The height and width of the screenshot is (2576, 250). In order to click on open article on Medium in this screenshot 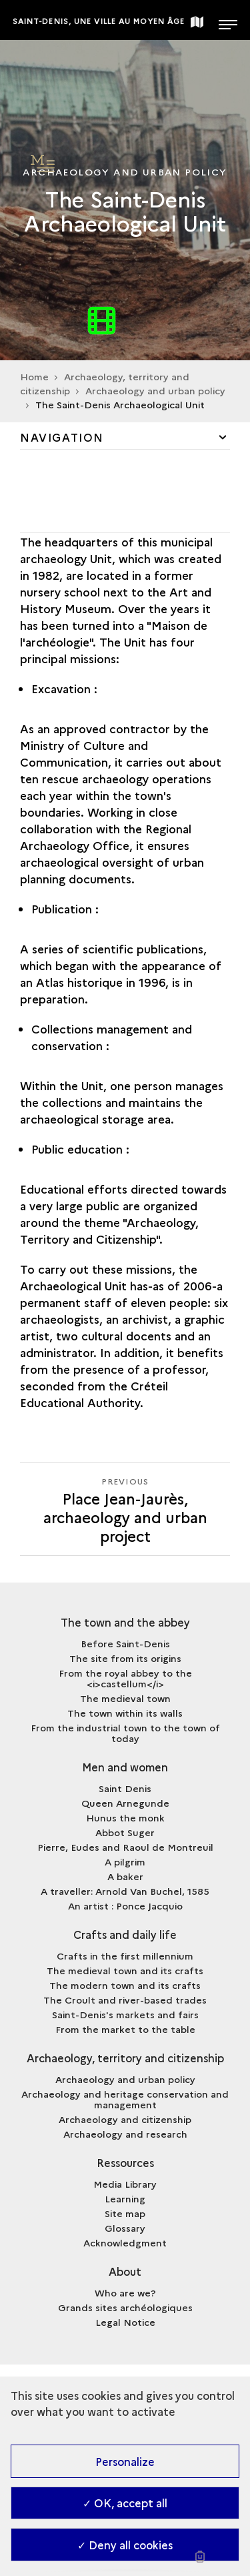, I will do `click(43, 163)`.